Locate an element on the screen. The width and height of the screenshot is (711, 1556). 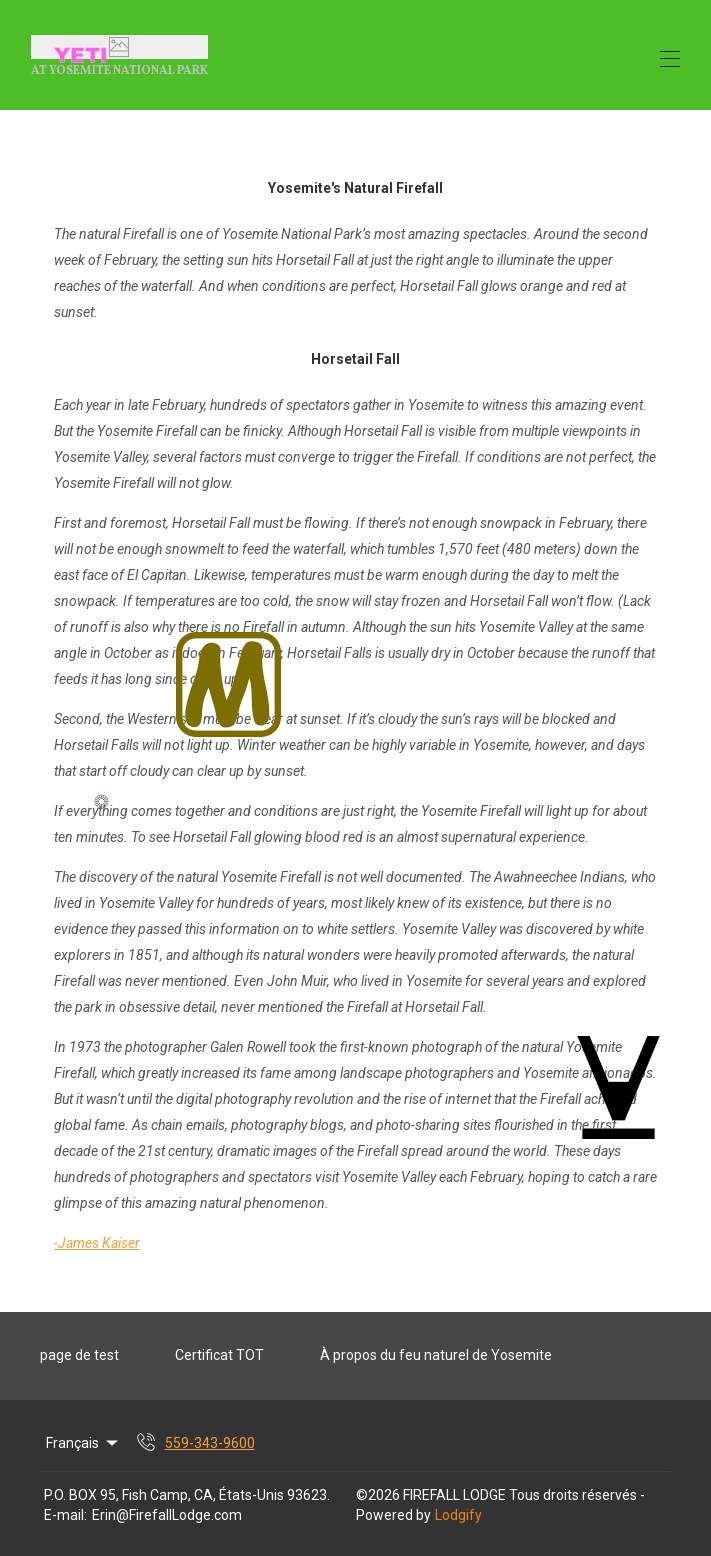
open the VSCO app is located at coordinates (101, 801).